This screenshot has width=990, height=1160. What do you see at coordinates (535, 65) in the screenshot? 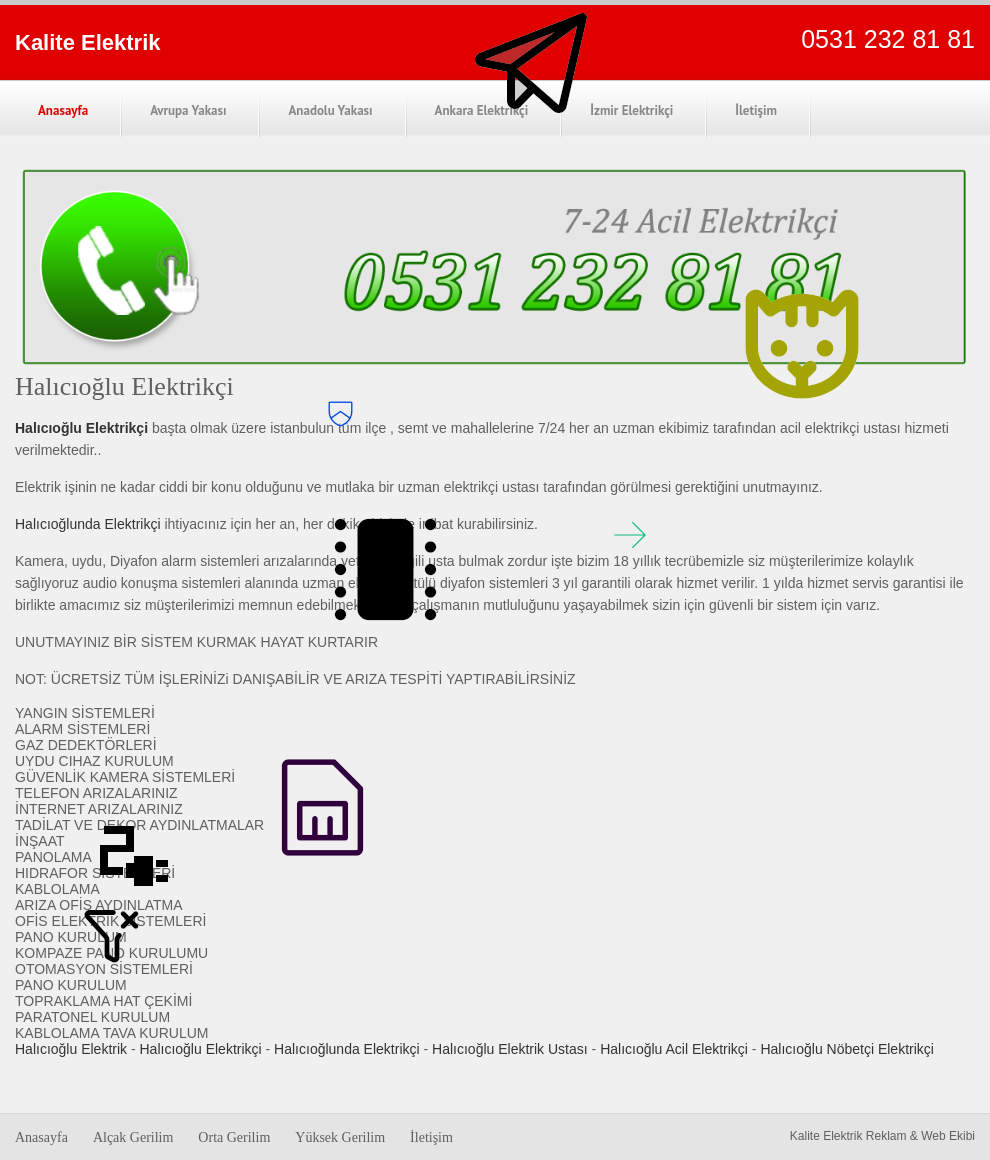
I see `open Telegram messaging app` at bounding box center [535, 65].